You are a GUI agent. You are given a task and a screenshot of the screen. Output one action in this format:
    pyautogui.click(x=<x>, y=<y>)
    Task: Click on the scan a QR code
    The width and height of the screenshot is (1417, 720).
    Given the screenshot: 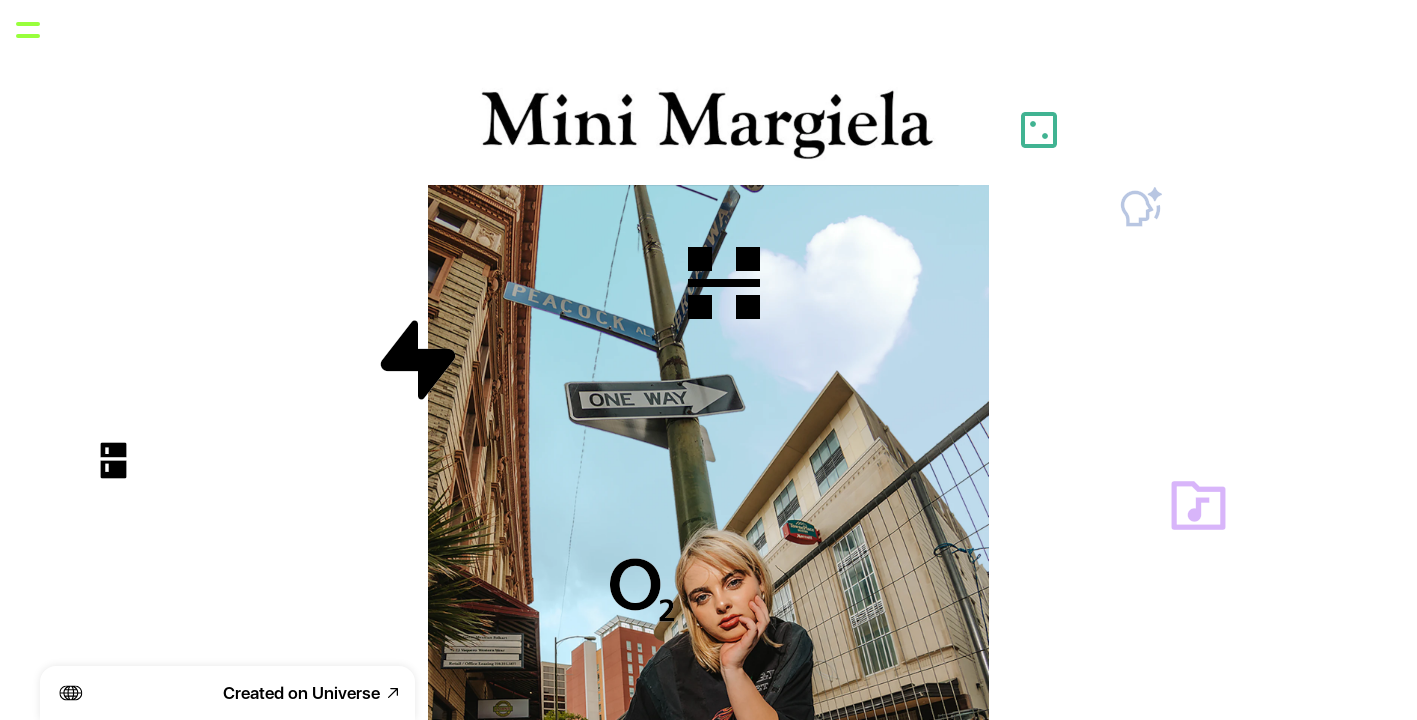 What is the action you would take?
    pyautogui.click(x=724, y=283)
    